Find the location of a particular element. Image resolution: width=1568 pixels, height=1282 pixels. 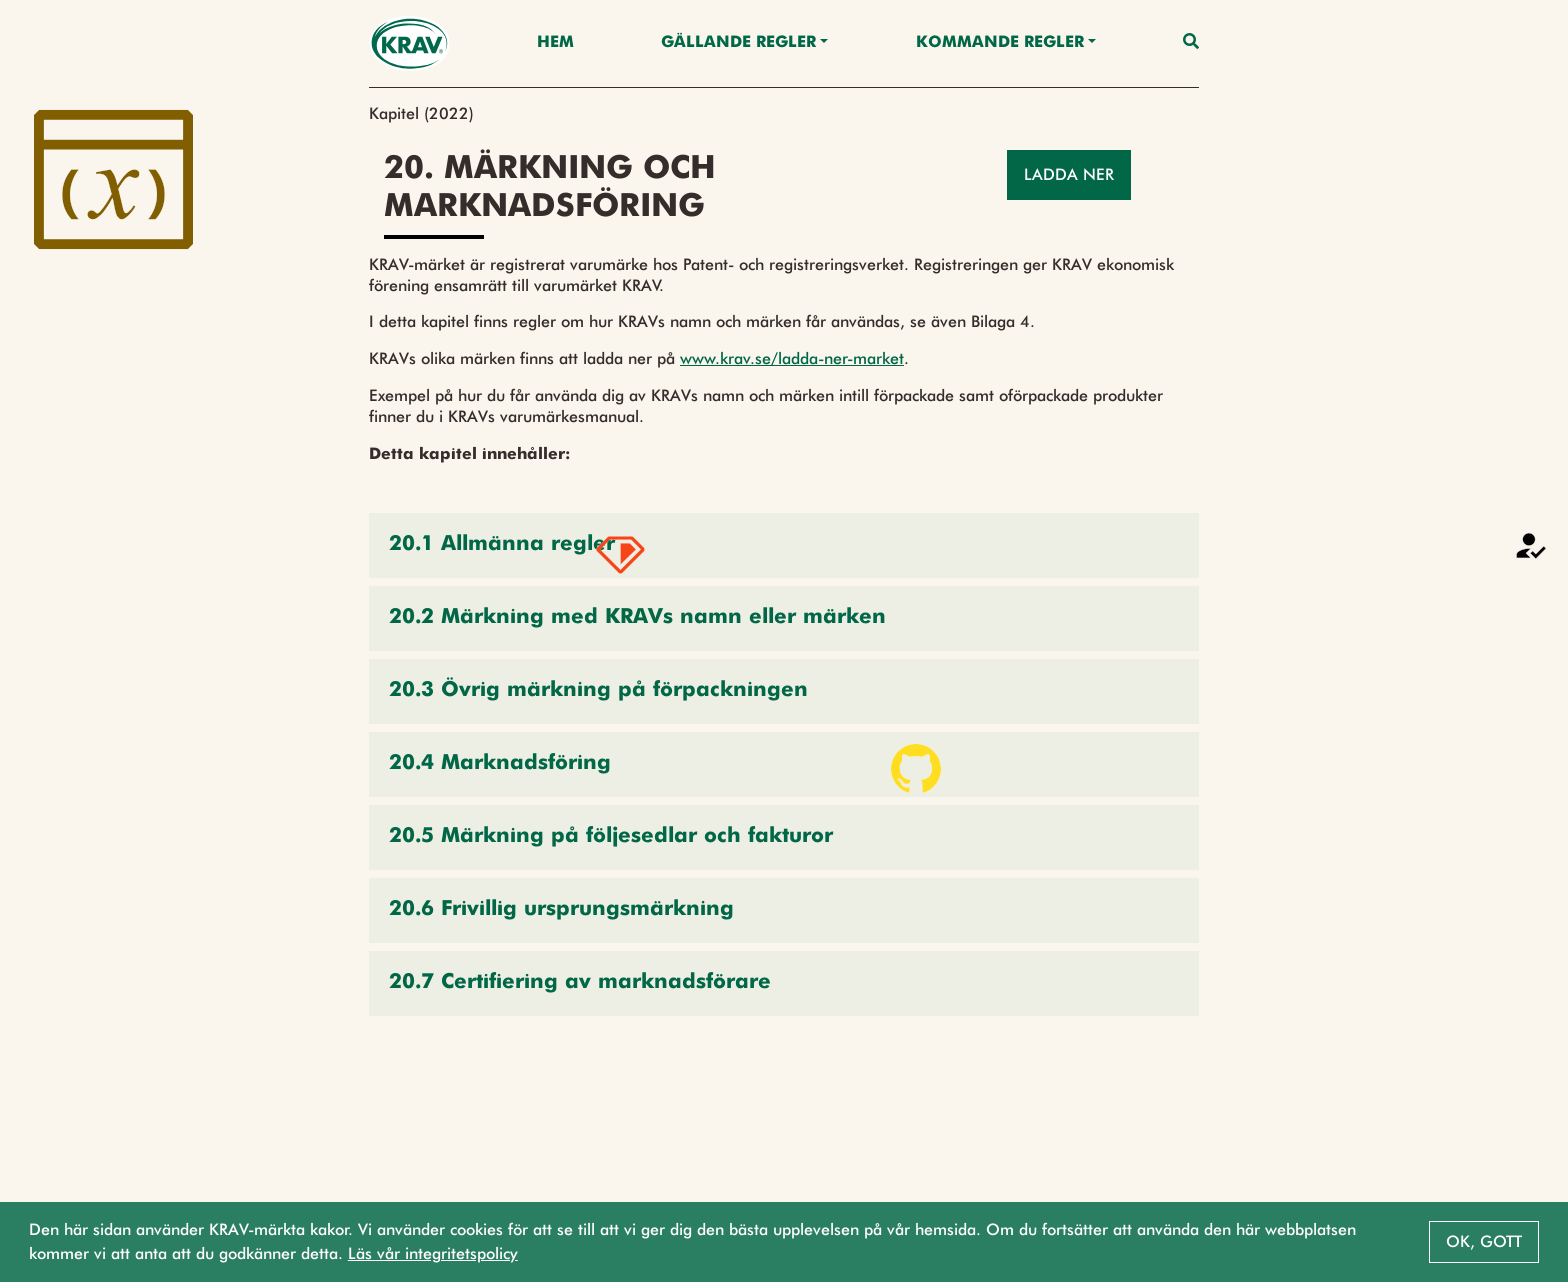

view grouped variables in debug panel is located at coordinates (113, 179).